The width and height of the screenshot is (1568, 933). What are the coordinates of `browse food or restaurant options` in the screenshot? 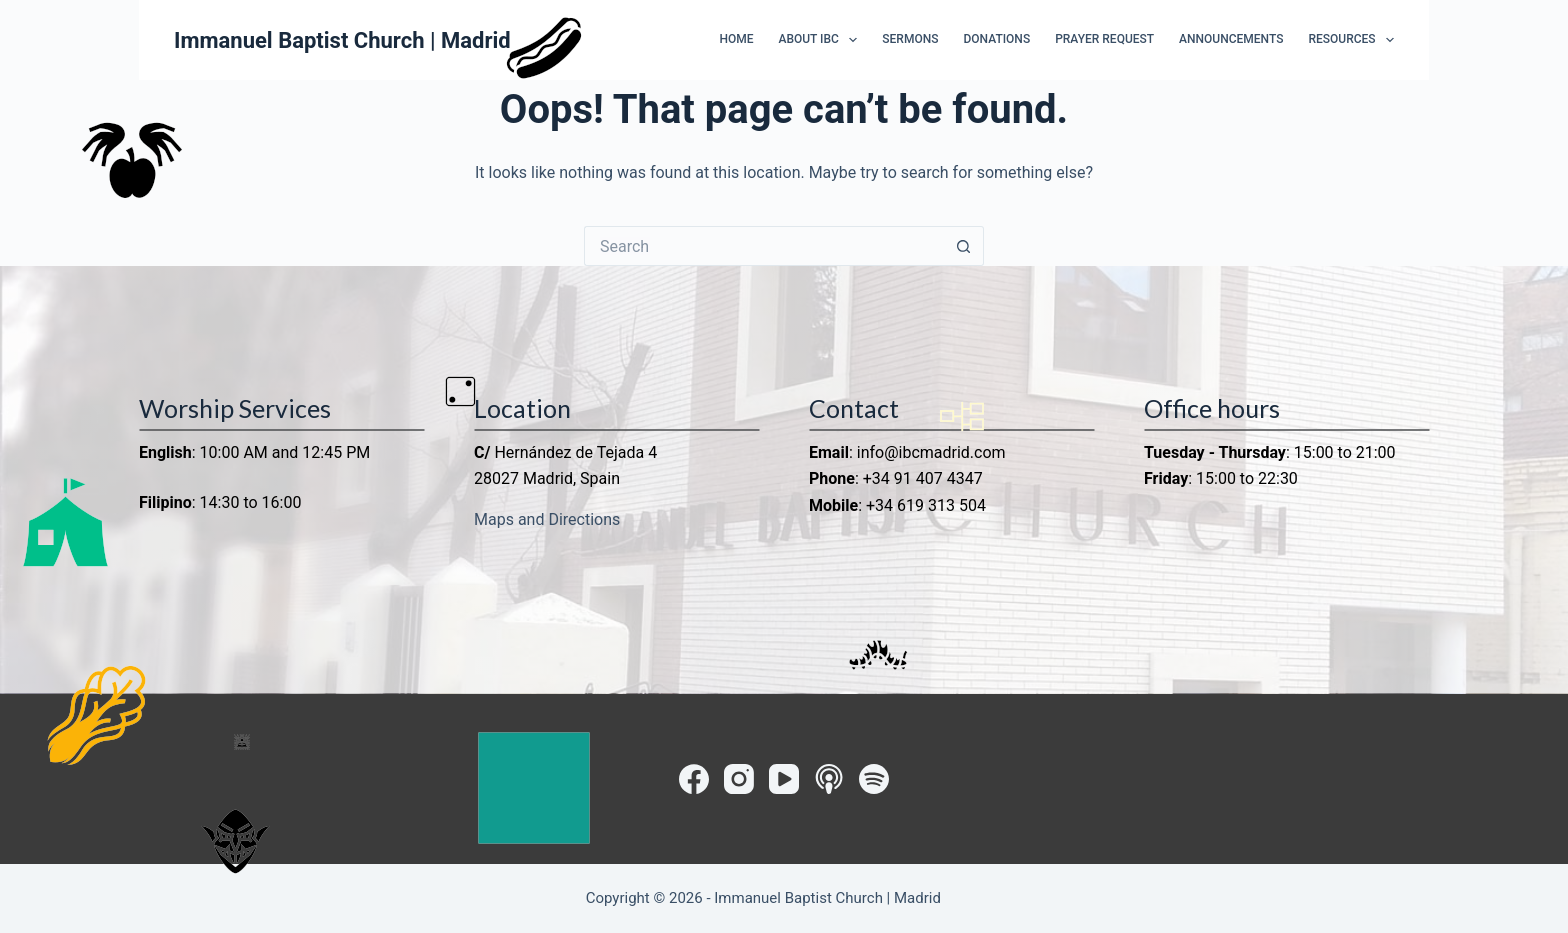 It's located at (544, 48).